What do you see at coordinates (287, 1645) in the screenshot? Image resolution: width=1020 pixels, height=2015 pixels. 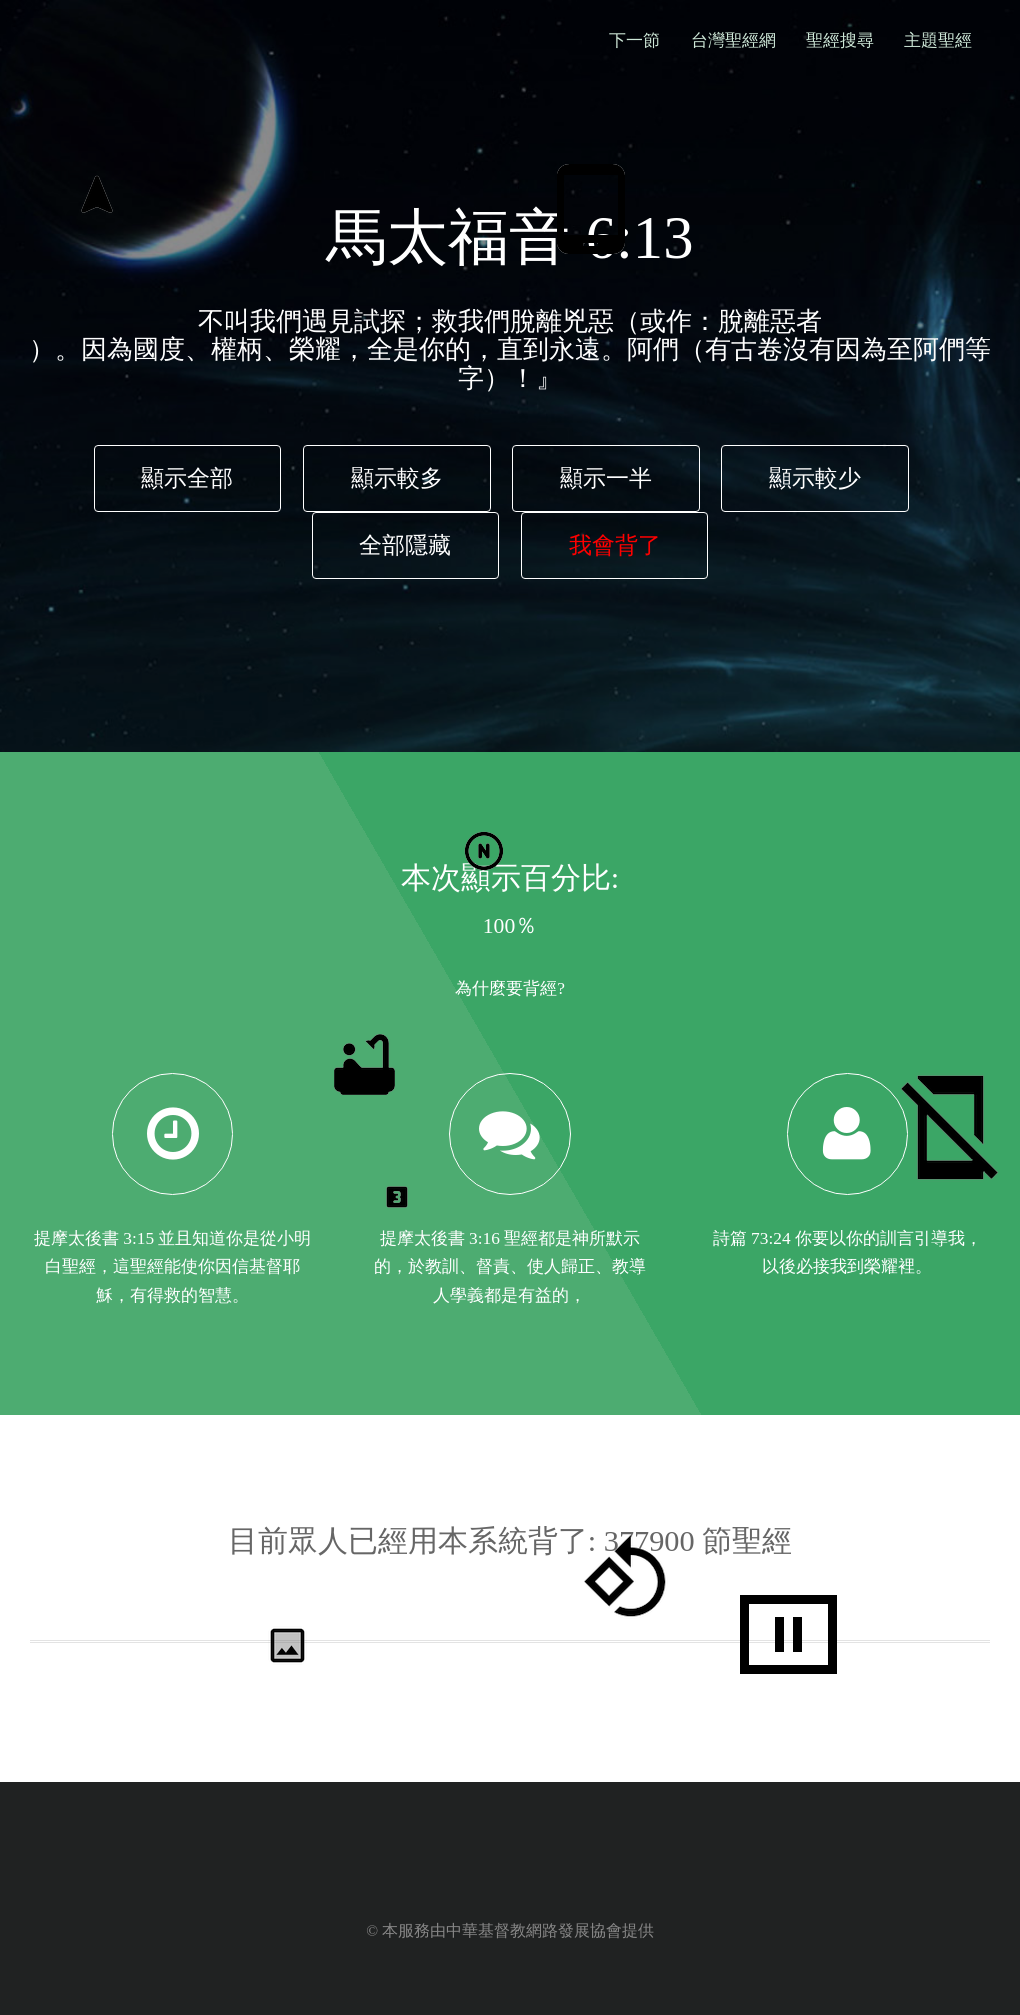 I see `view image or photo` at bounding box center [287, 1645].